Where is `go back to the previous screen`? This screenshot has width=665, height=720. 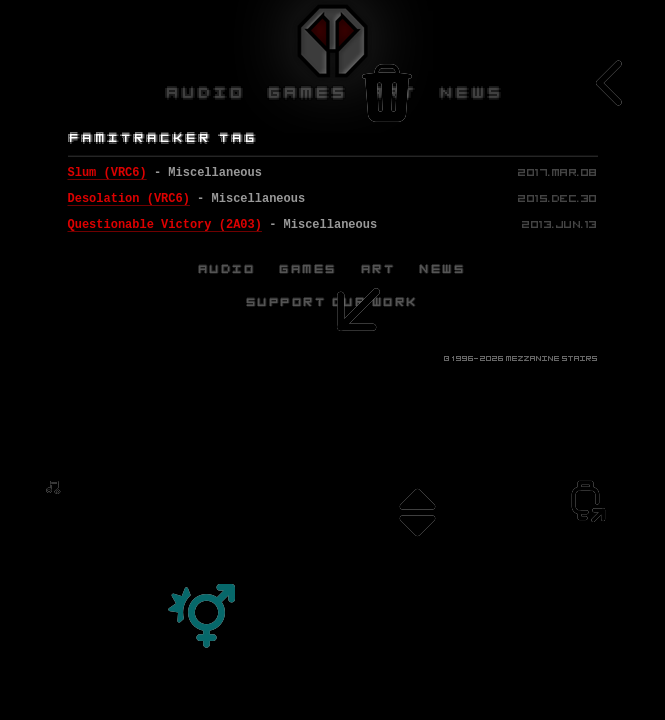 go back to the previous screen is located at coordinates (612, 83).